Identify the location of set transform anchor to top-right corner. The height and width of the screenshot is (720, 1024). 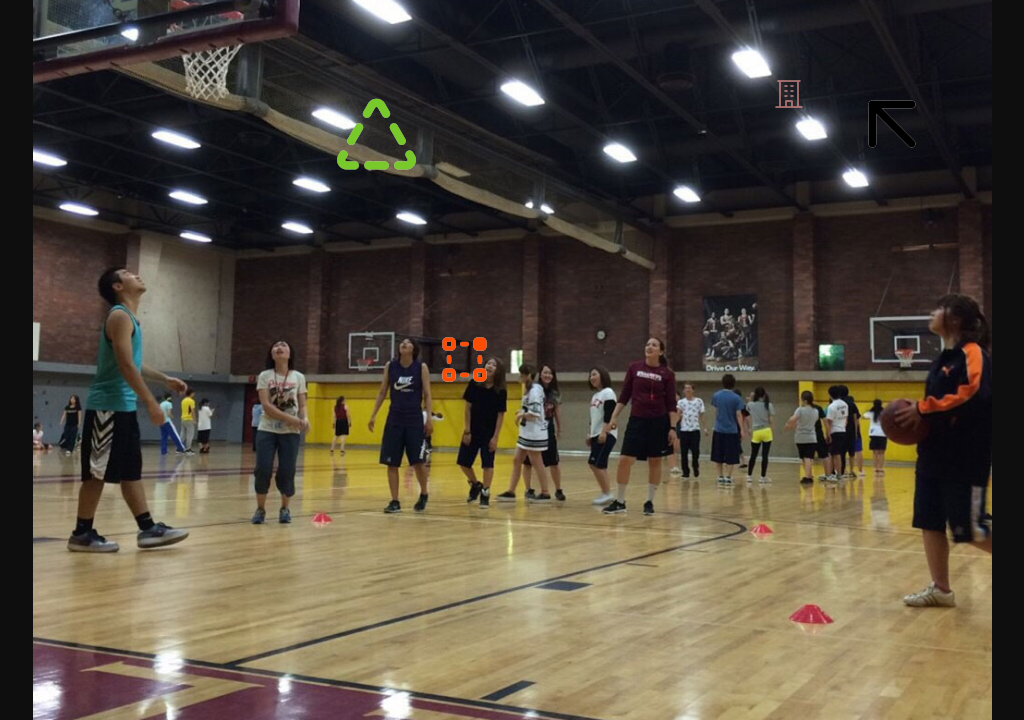
(464, 359).